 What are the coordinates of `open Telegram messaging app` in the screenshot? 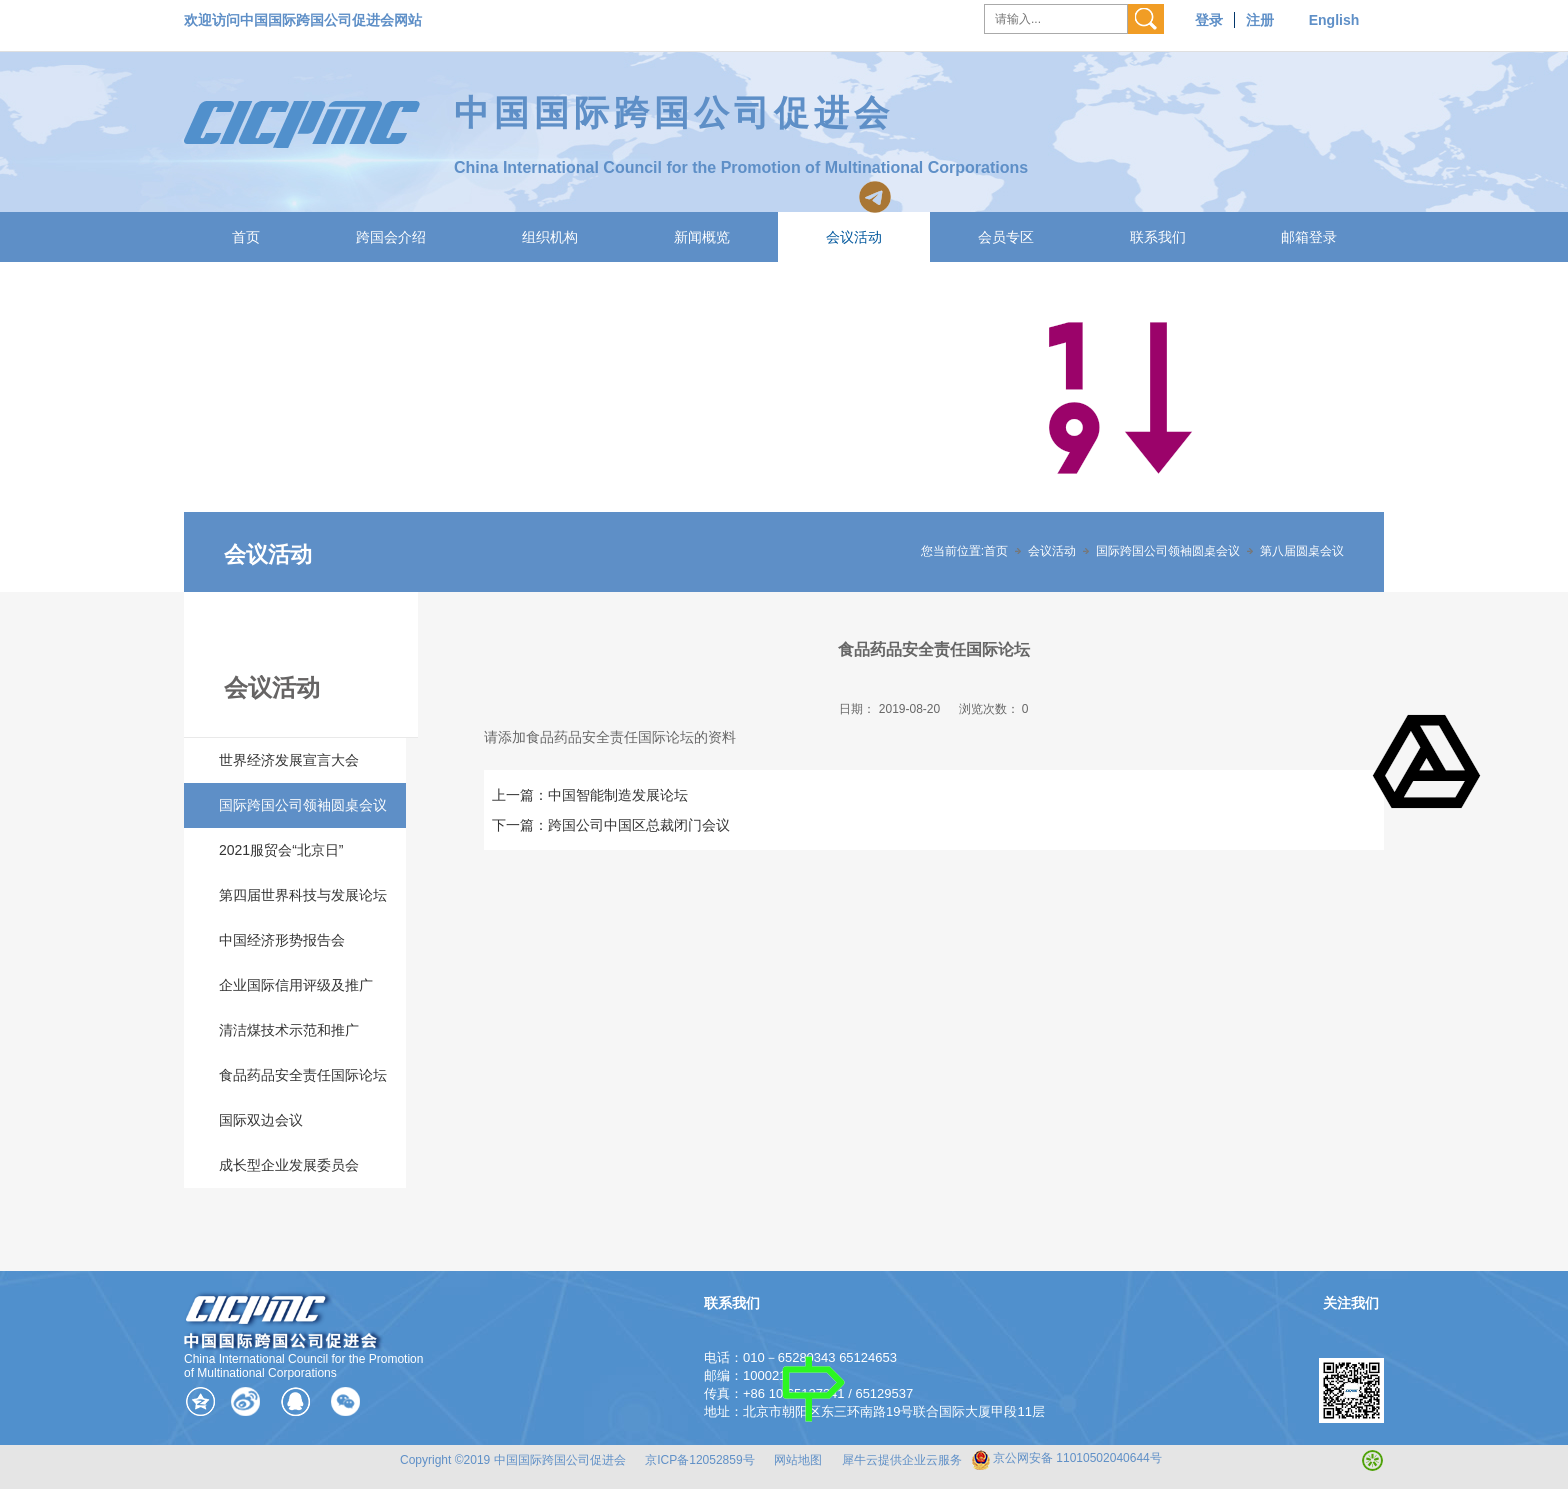 It's located at (875, 197).